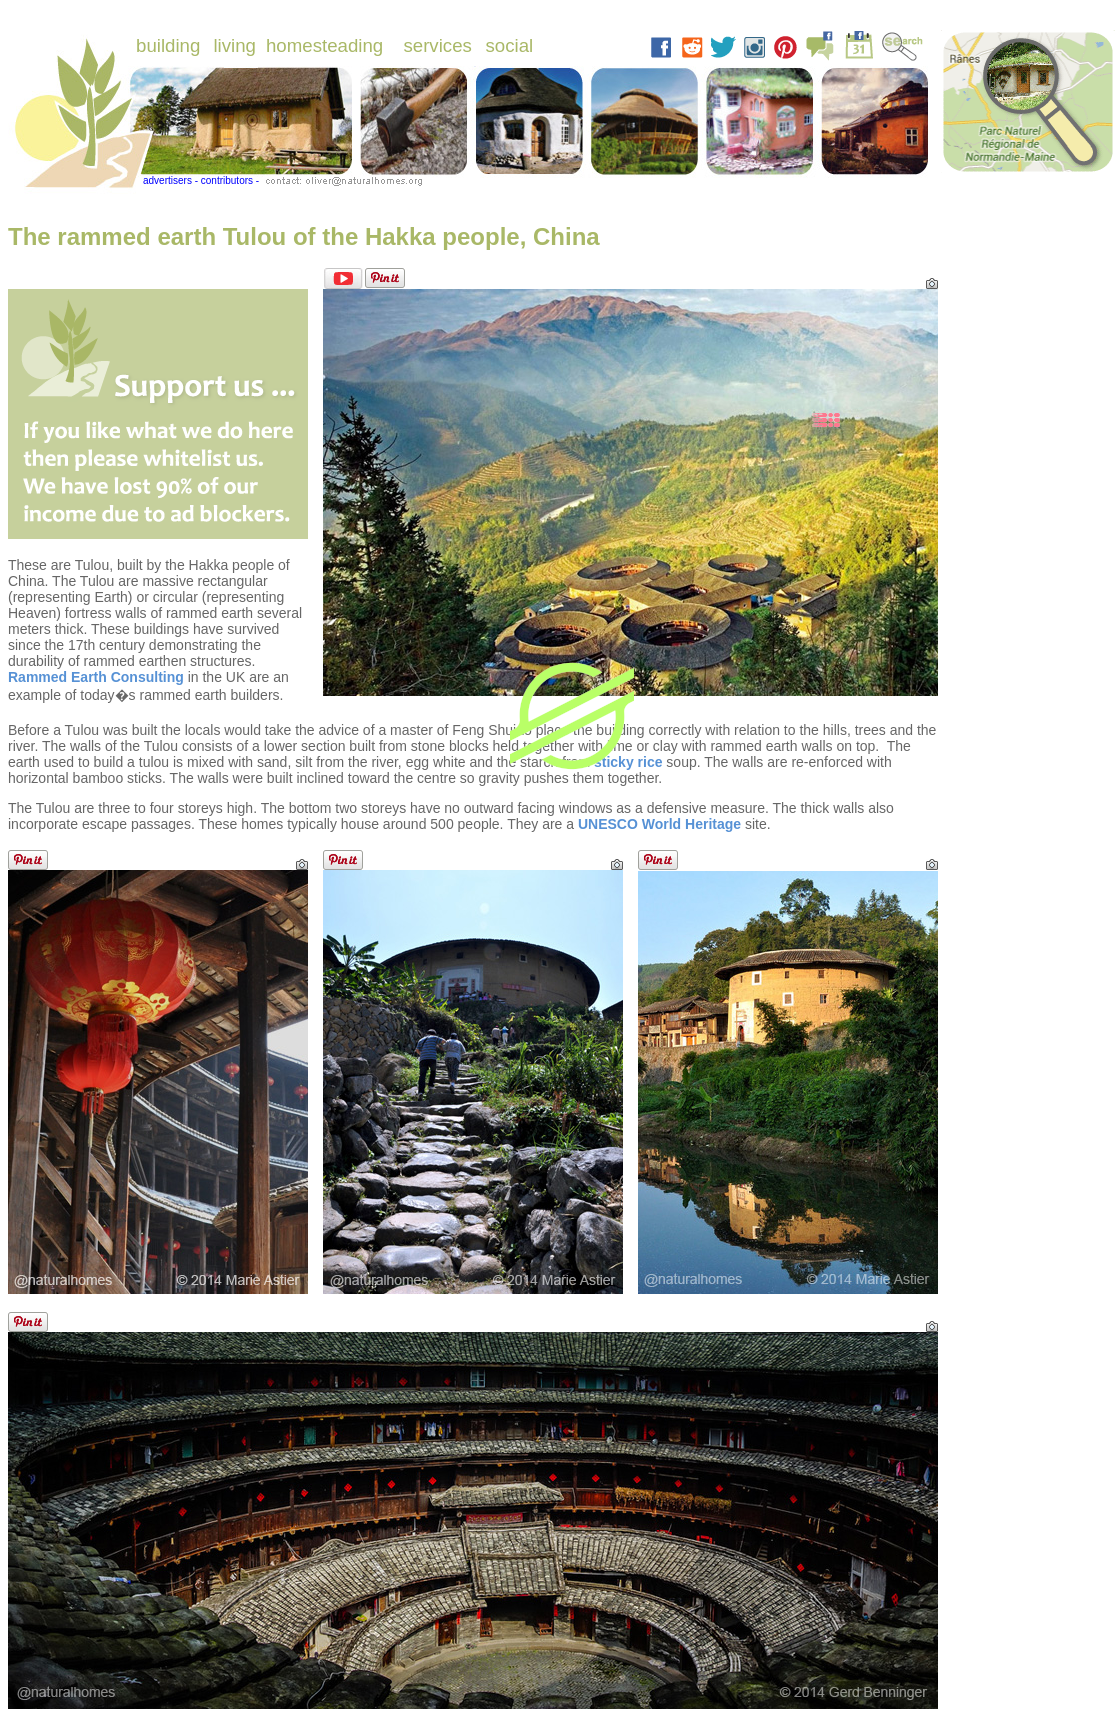 The image size is (1118, 1735). Describe the element at coordinates (572, 716) in the screenshot. I see `stellar cryptocurrency logo` at that location.